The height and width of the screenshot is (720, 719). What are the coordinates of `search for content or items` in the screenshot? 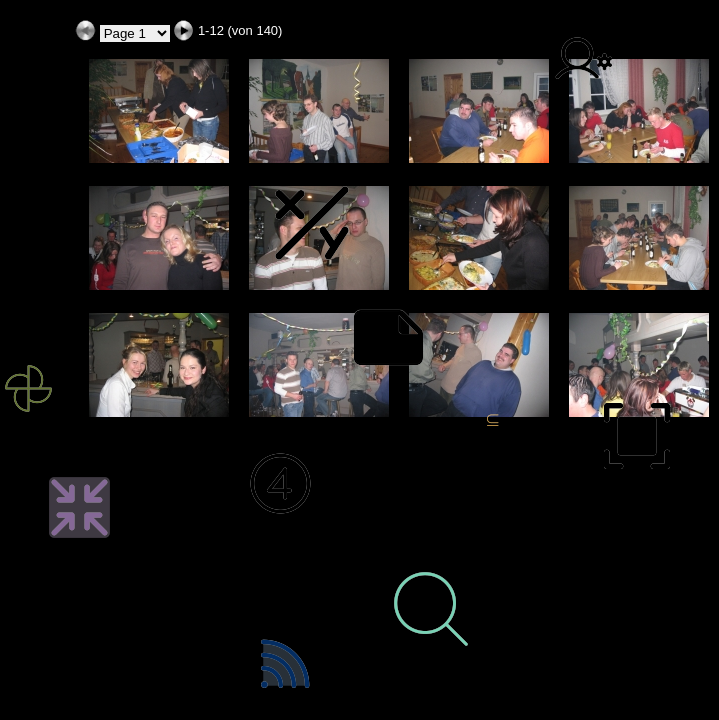 It's located at (431, 609).